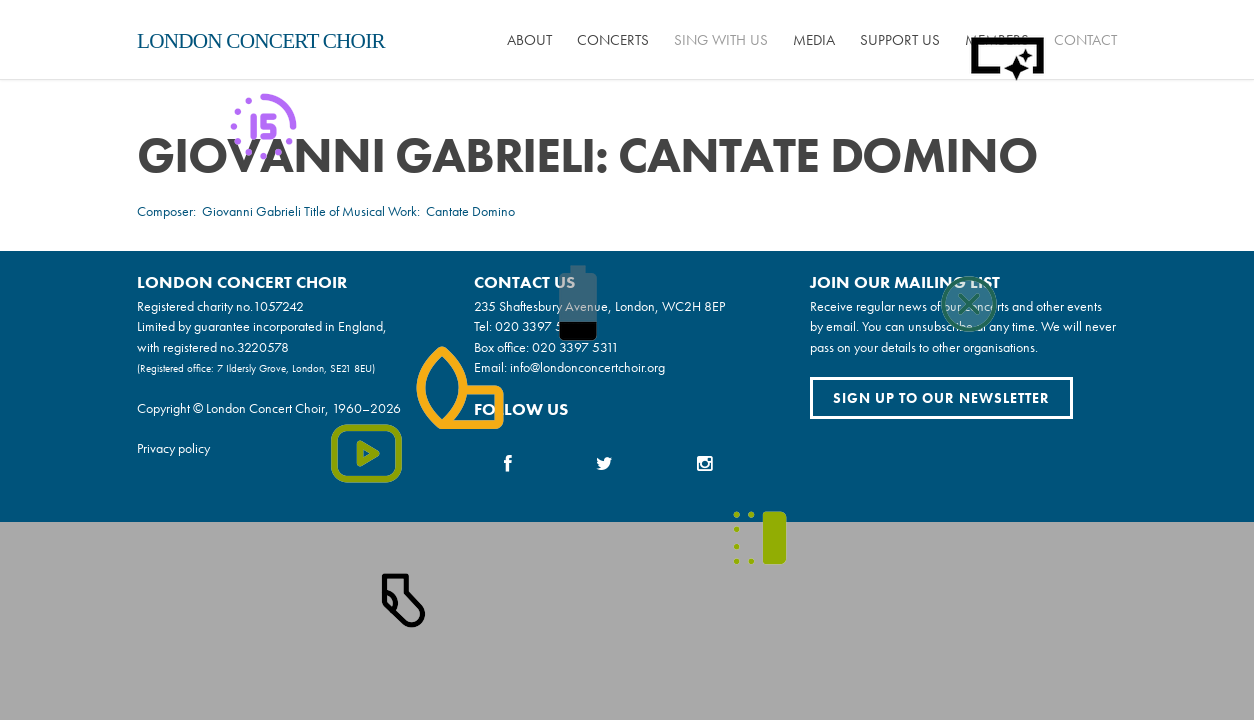 The width and height of the screenshot is (1254, 720). What do you see at coordinates (366, 453) in the screenshot?
I see `open YouTube app` at bounding box center [366, 453].